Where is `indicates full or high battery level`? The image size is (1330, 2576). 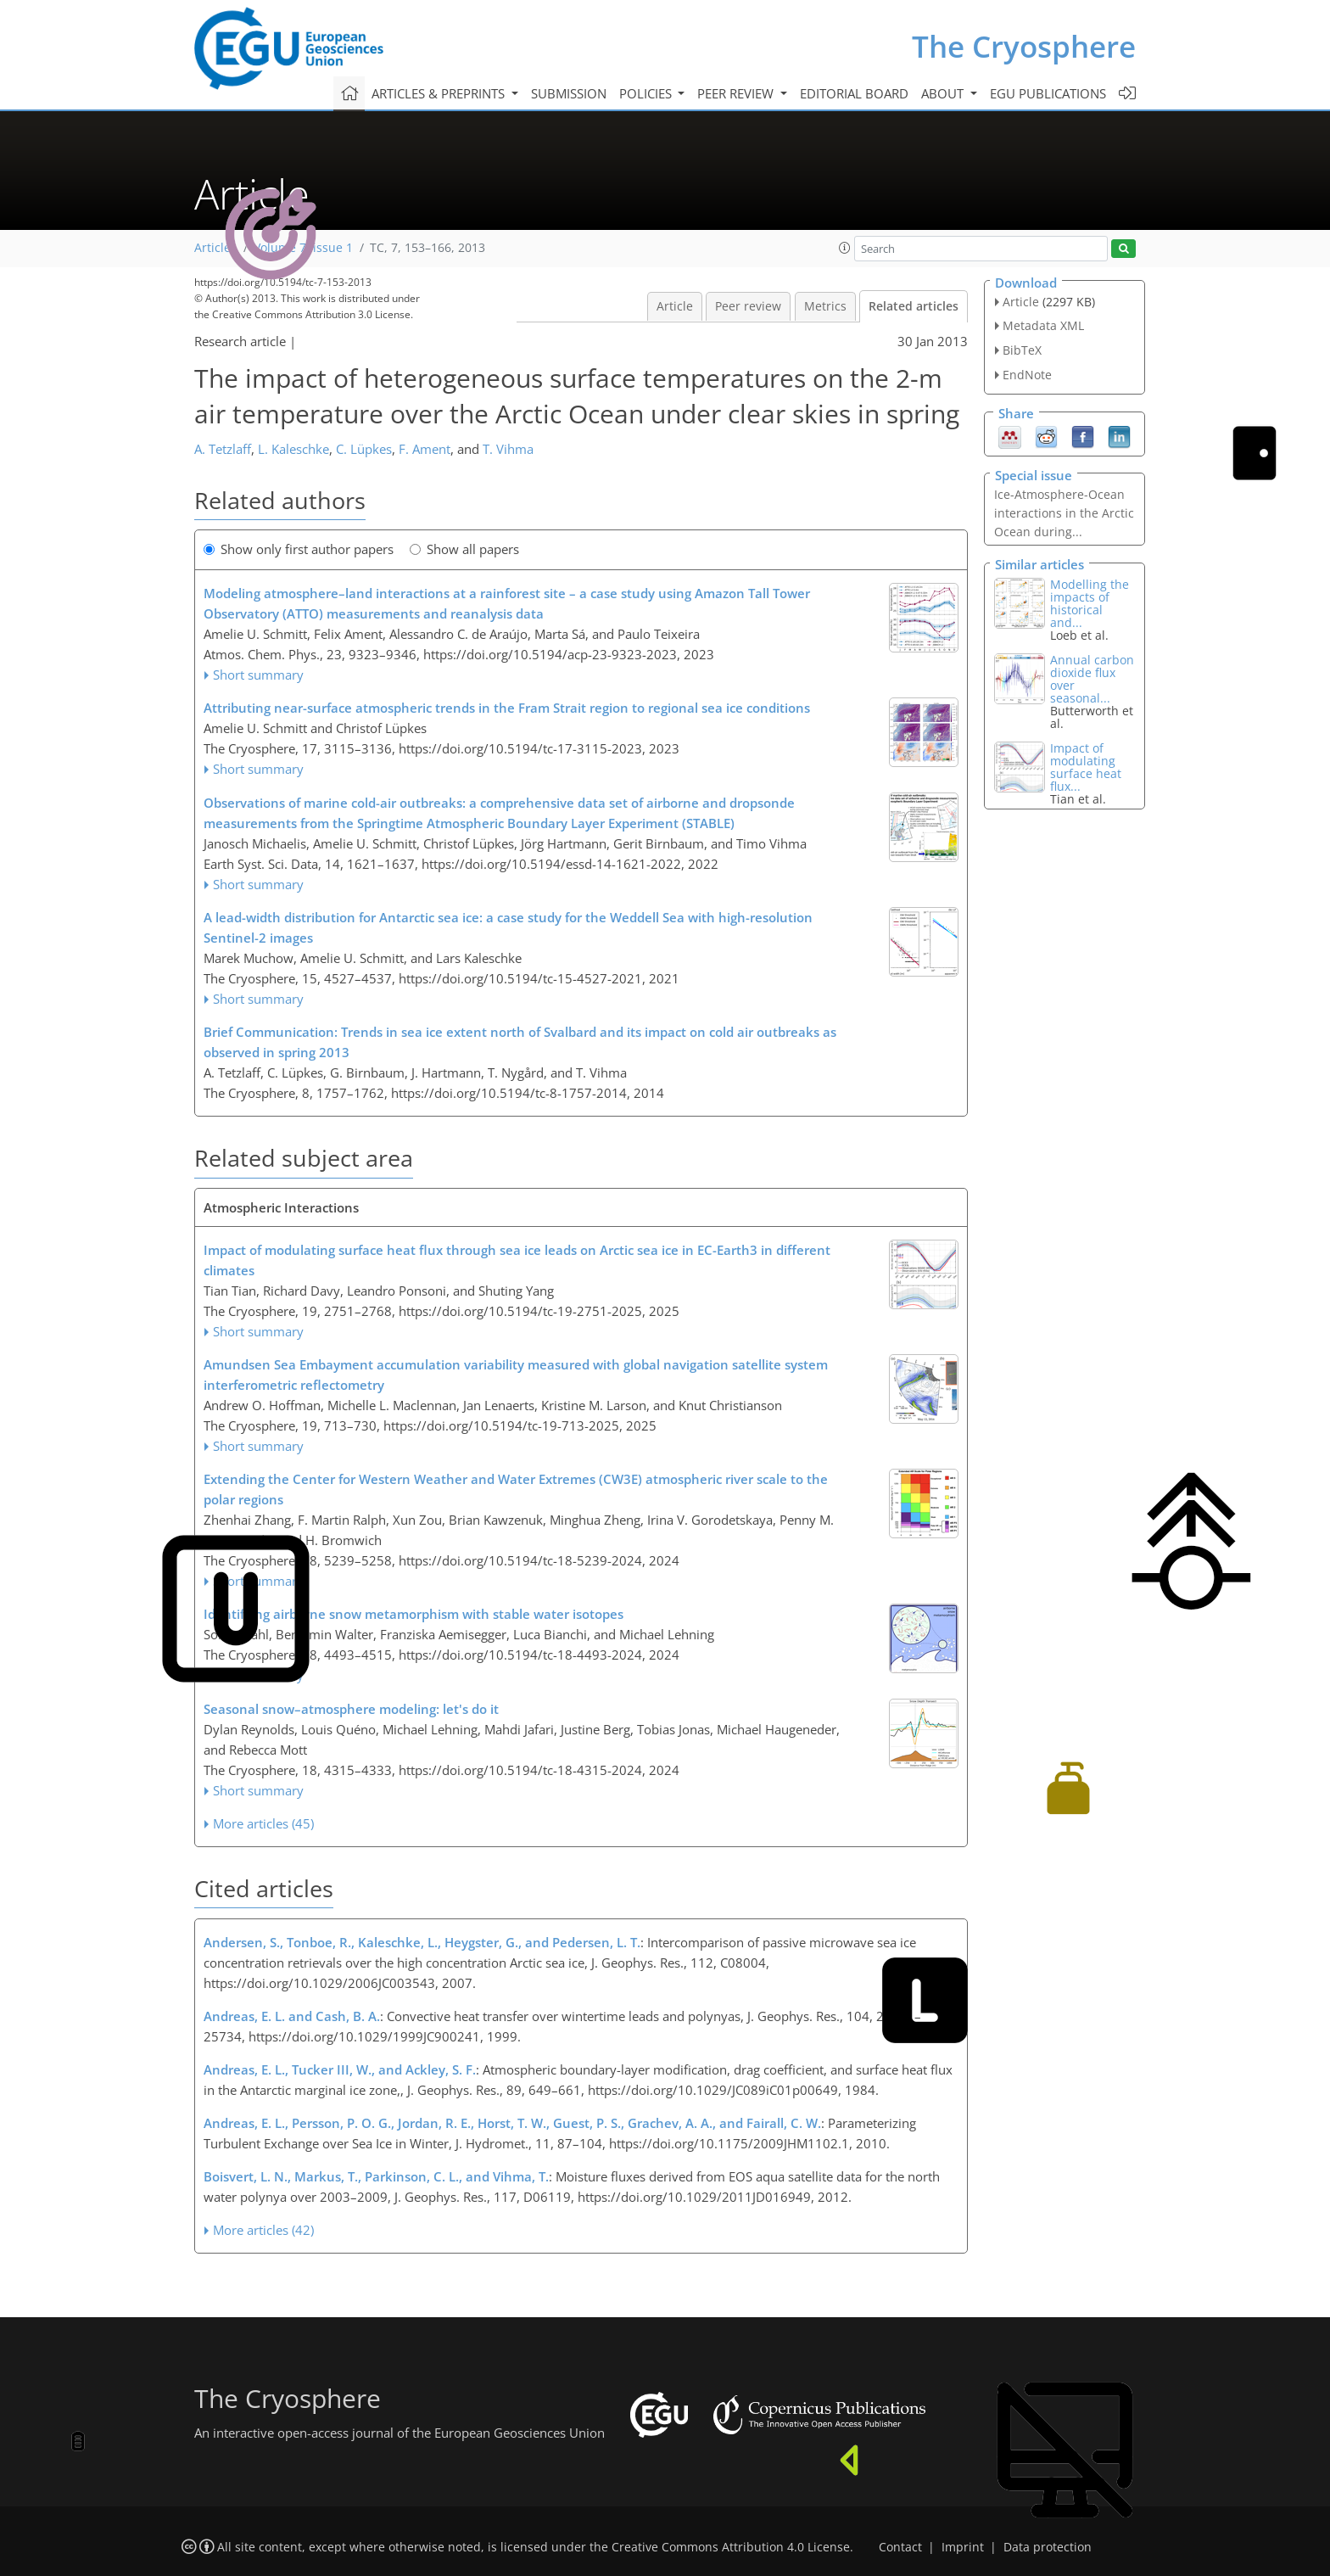
indicates full or high battery level is located at coordinates (78, 2441).